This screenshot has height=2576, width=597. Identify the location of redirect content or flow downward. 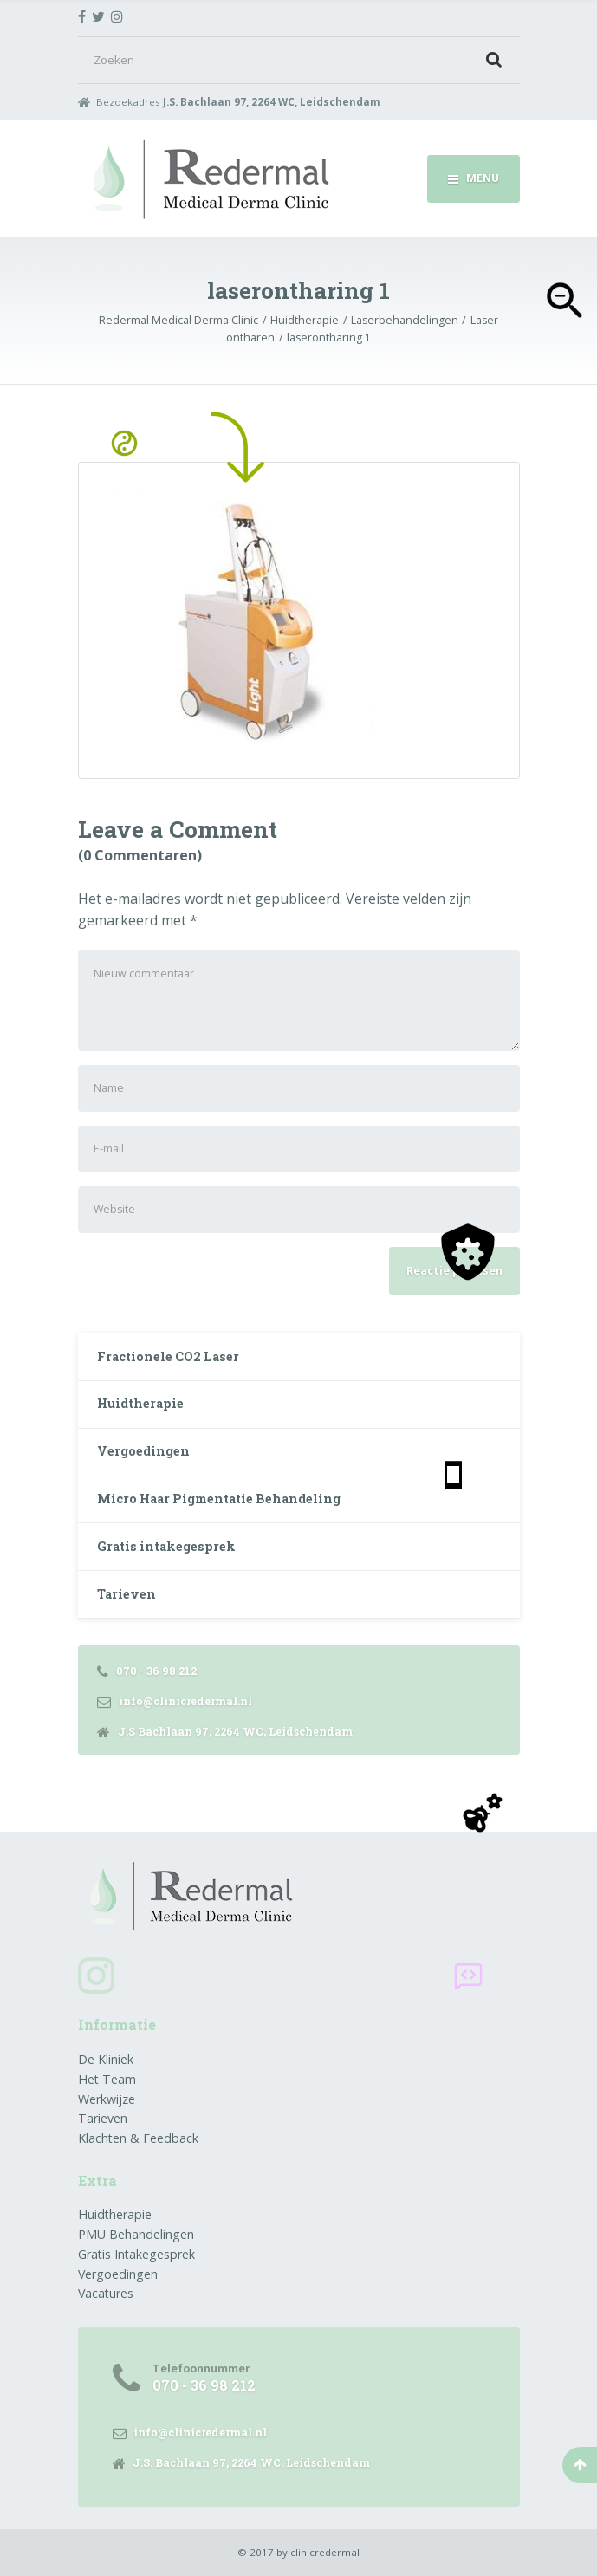
(237, 447).